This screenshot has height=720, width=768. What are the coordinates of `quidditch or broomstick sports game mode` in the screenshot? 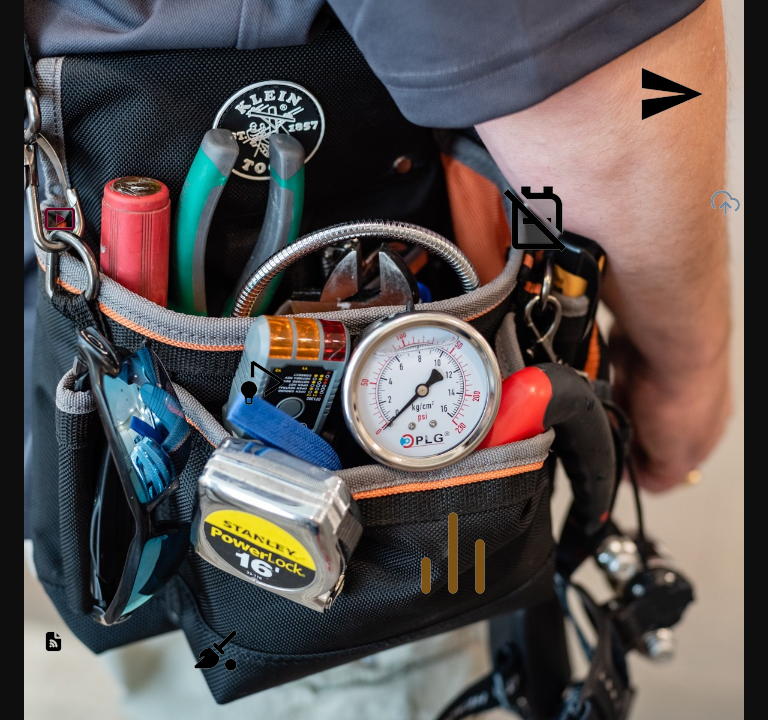 It's located at (215, 649).